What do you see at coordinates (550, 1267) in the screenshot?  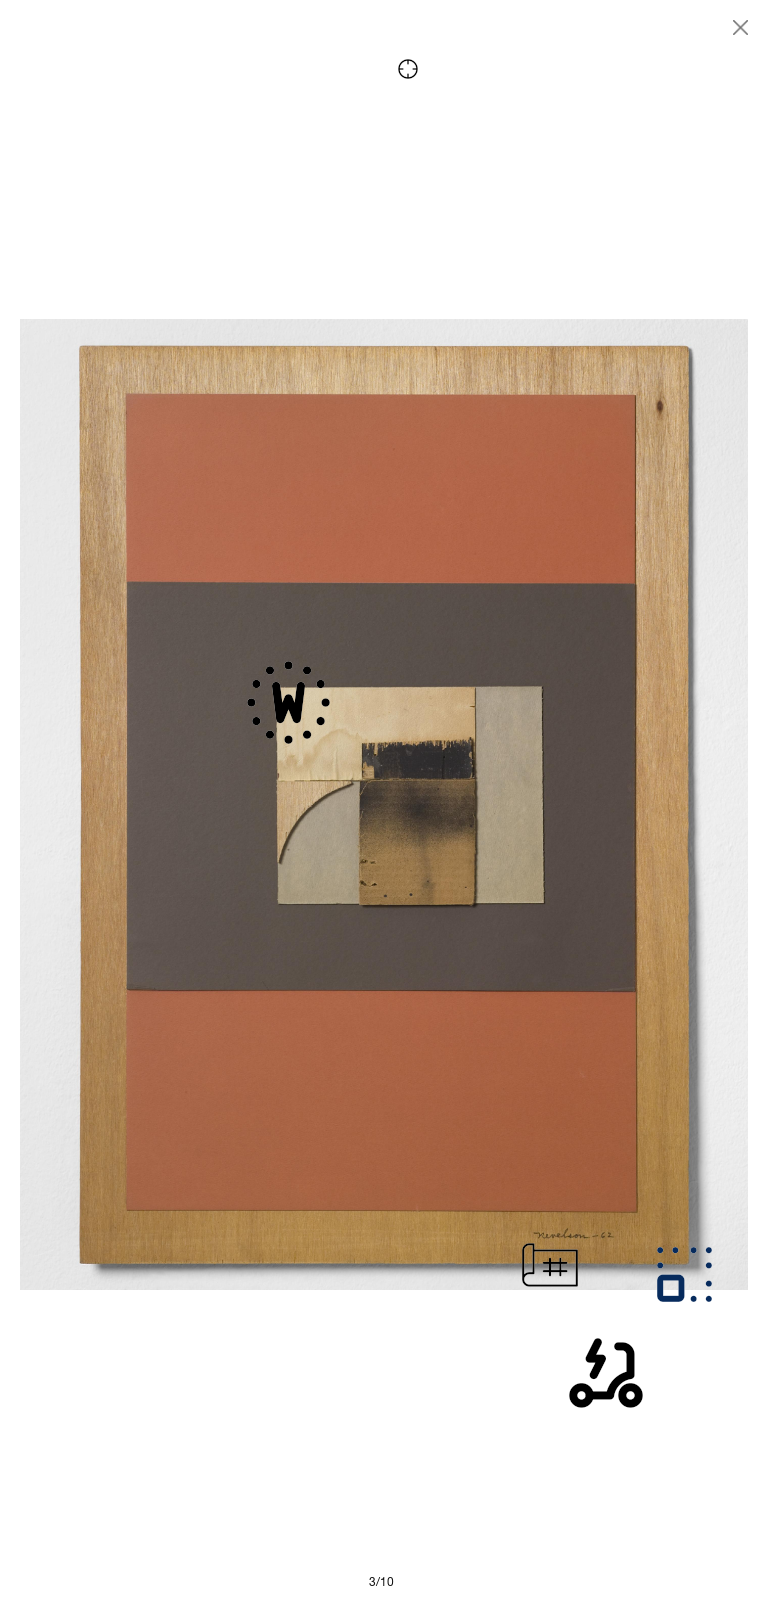 I see `view project blueprints or schematics` at bounding box center [550, 1267].